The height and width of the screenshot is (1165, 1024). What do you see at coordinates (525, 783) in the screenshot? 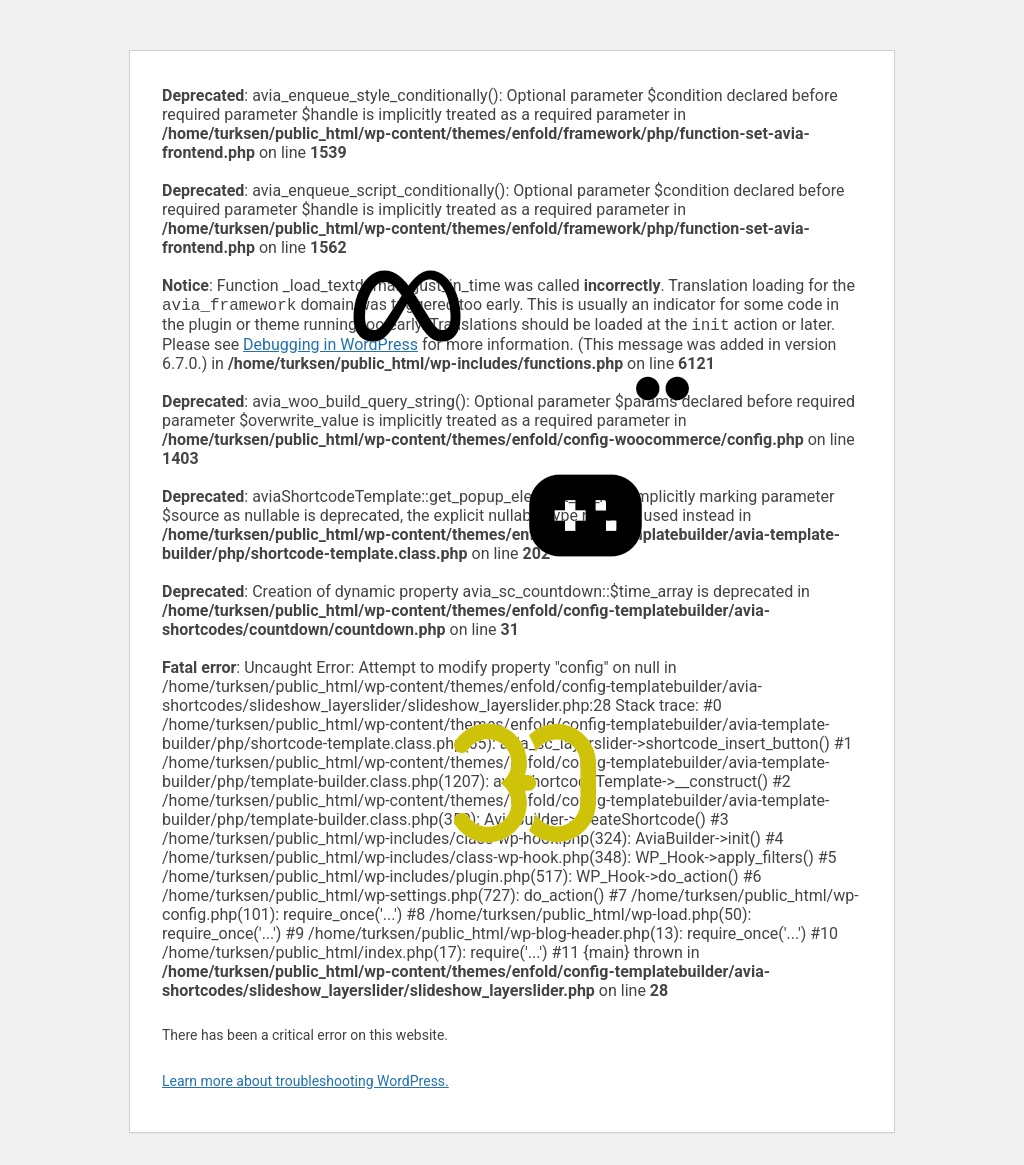
I see `visit the 30 seconds of code website` at bounding box center [525, 783].